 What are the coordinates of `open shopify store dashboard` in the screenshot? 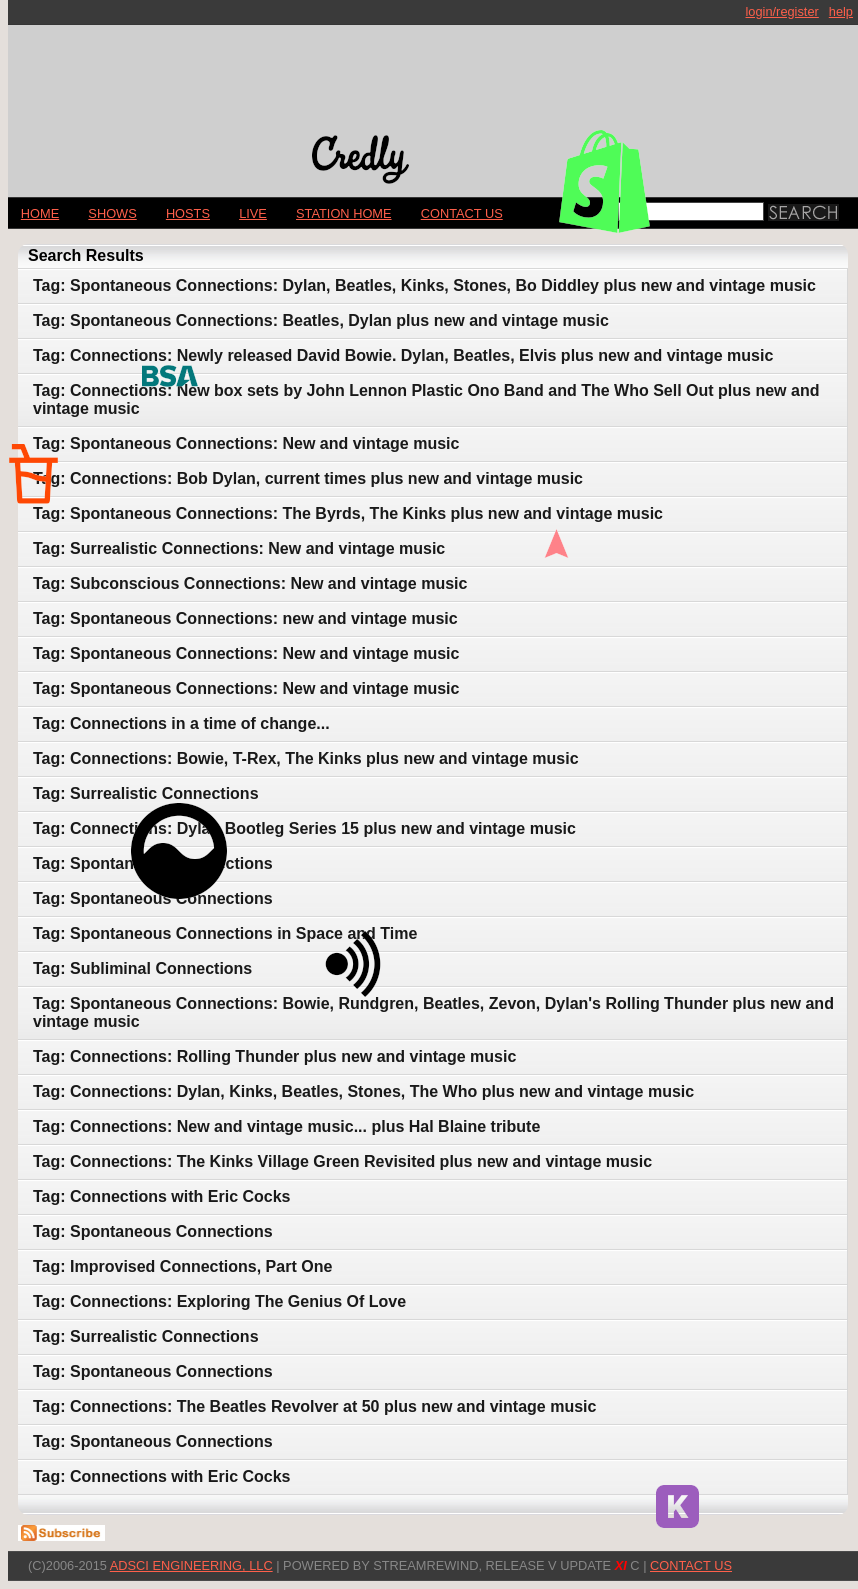 It's located at (604, 181).